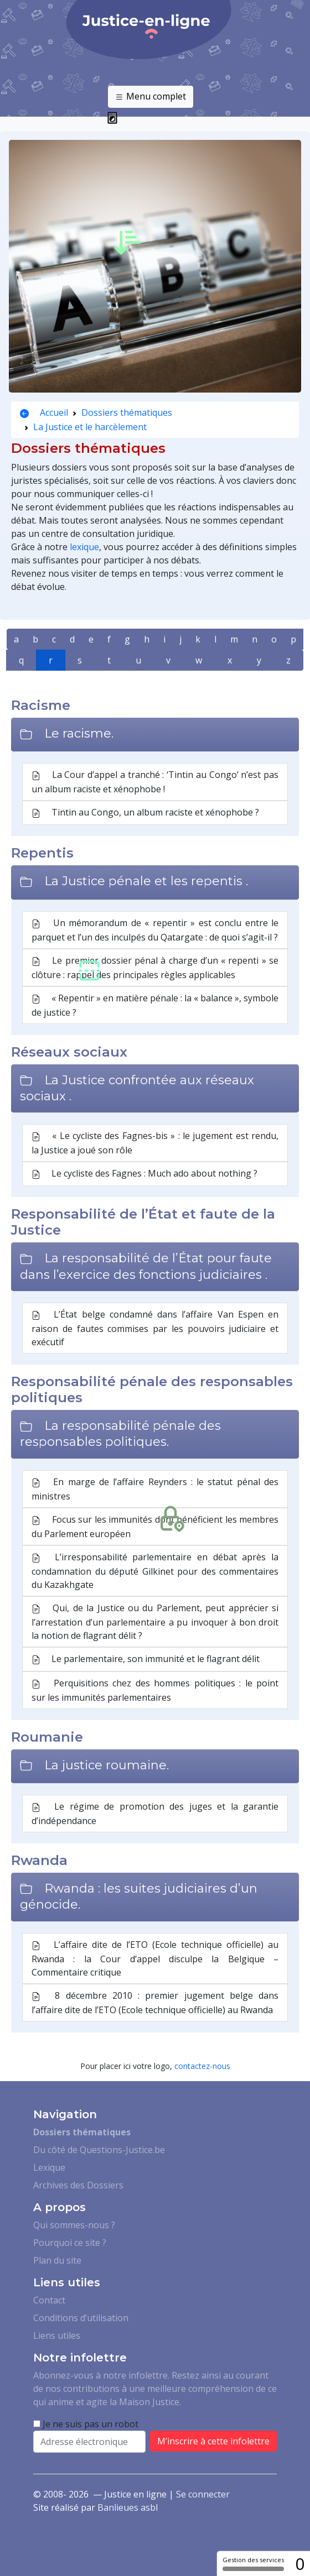  What do you see at coordinates (151, 27) in the screenshot?
I see `indicates weak or limited wifi signal strength` at bounding box center [151, 27].